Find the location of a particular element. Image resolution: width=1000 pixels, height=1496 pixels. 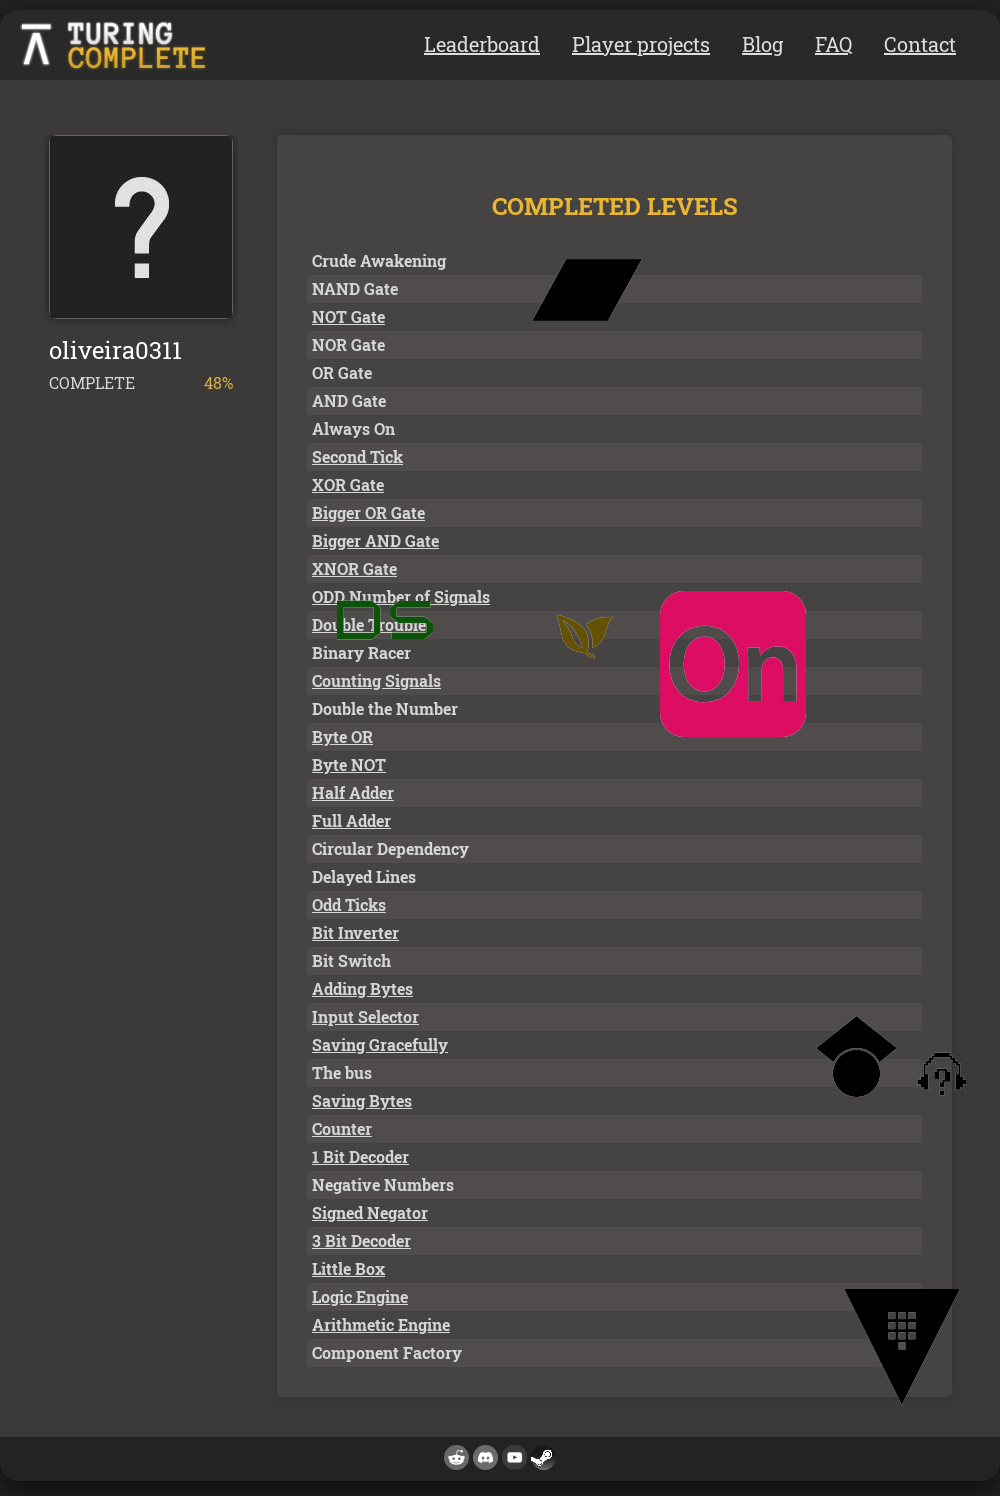

codefresh logo - a CI/CD platform for kubernetes deployments is located at coordinates (584, 636).